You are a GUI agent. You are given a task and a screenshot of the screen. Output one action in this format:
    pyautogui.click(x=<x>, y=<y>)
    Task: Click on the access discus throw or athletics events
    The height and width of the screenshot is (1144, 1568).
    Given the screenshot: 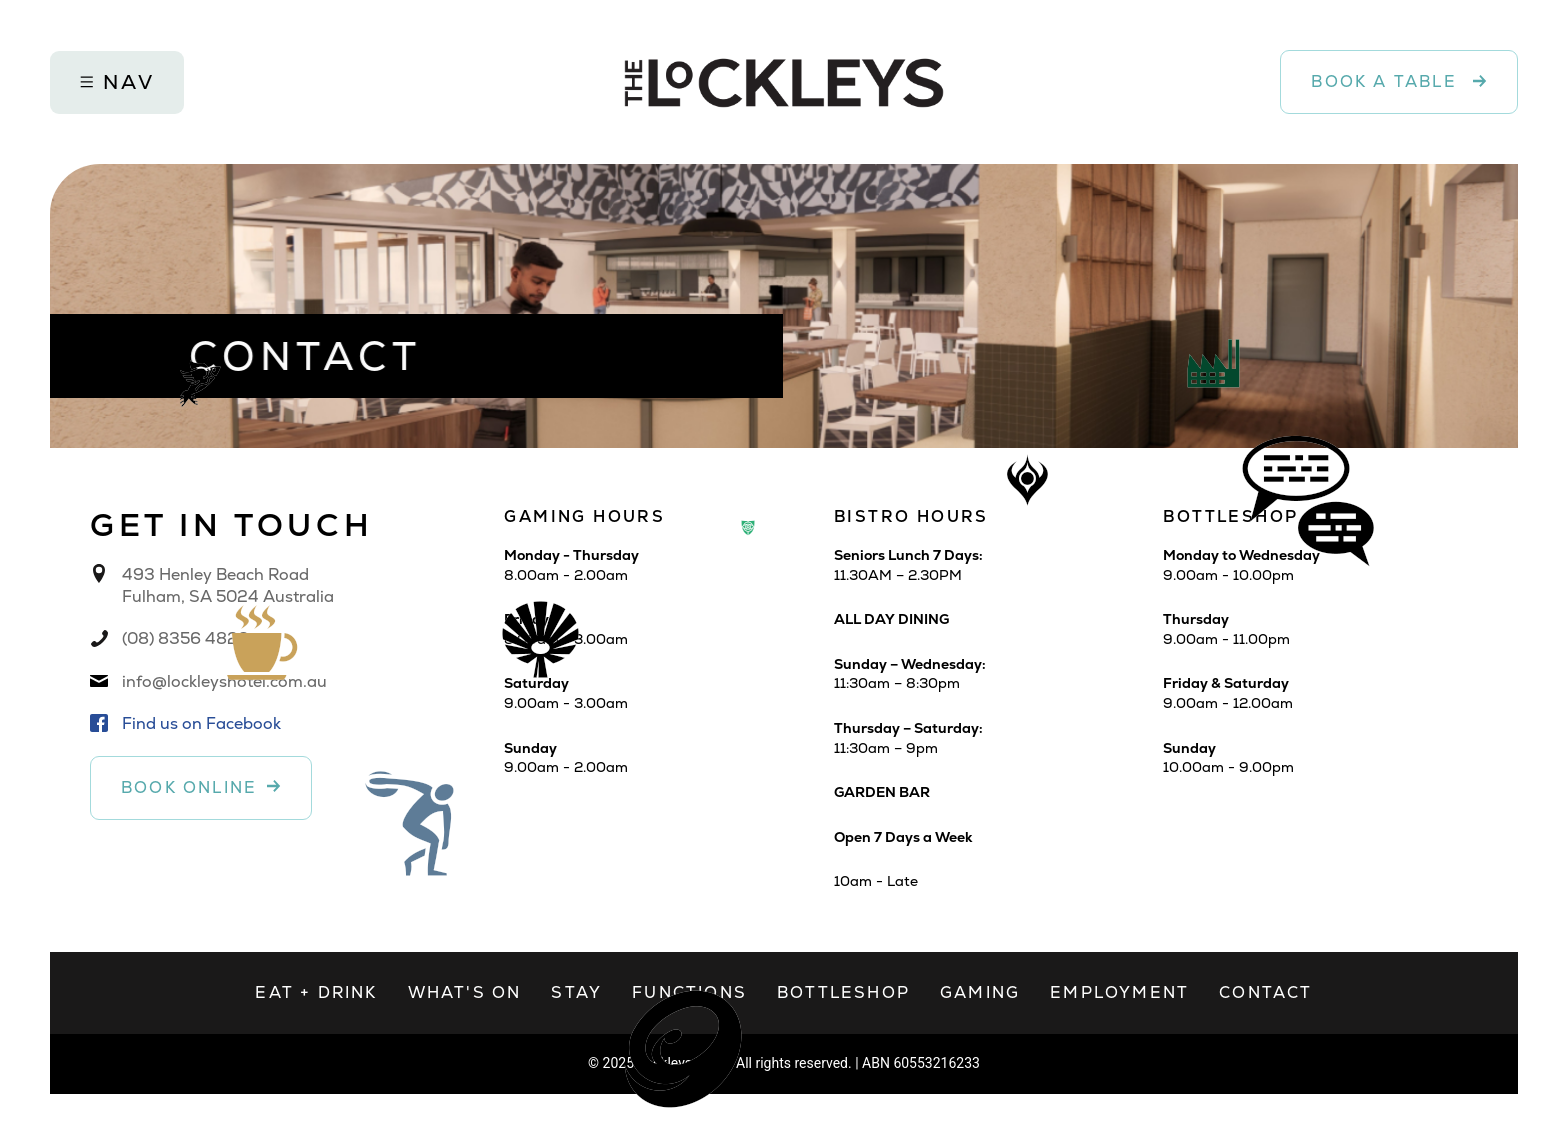 What is the action you would take?
    pyautogui.click(x=409, y=823)
    